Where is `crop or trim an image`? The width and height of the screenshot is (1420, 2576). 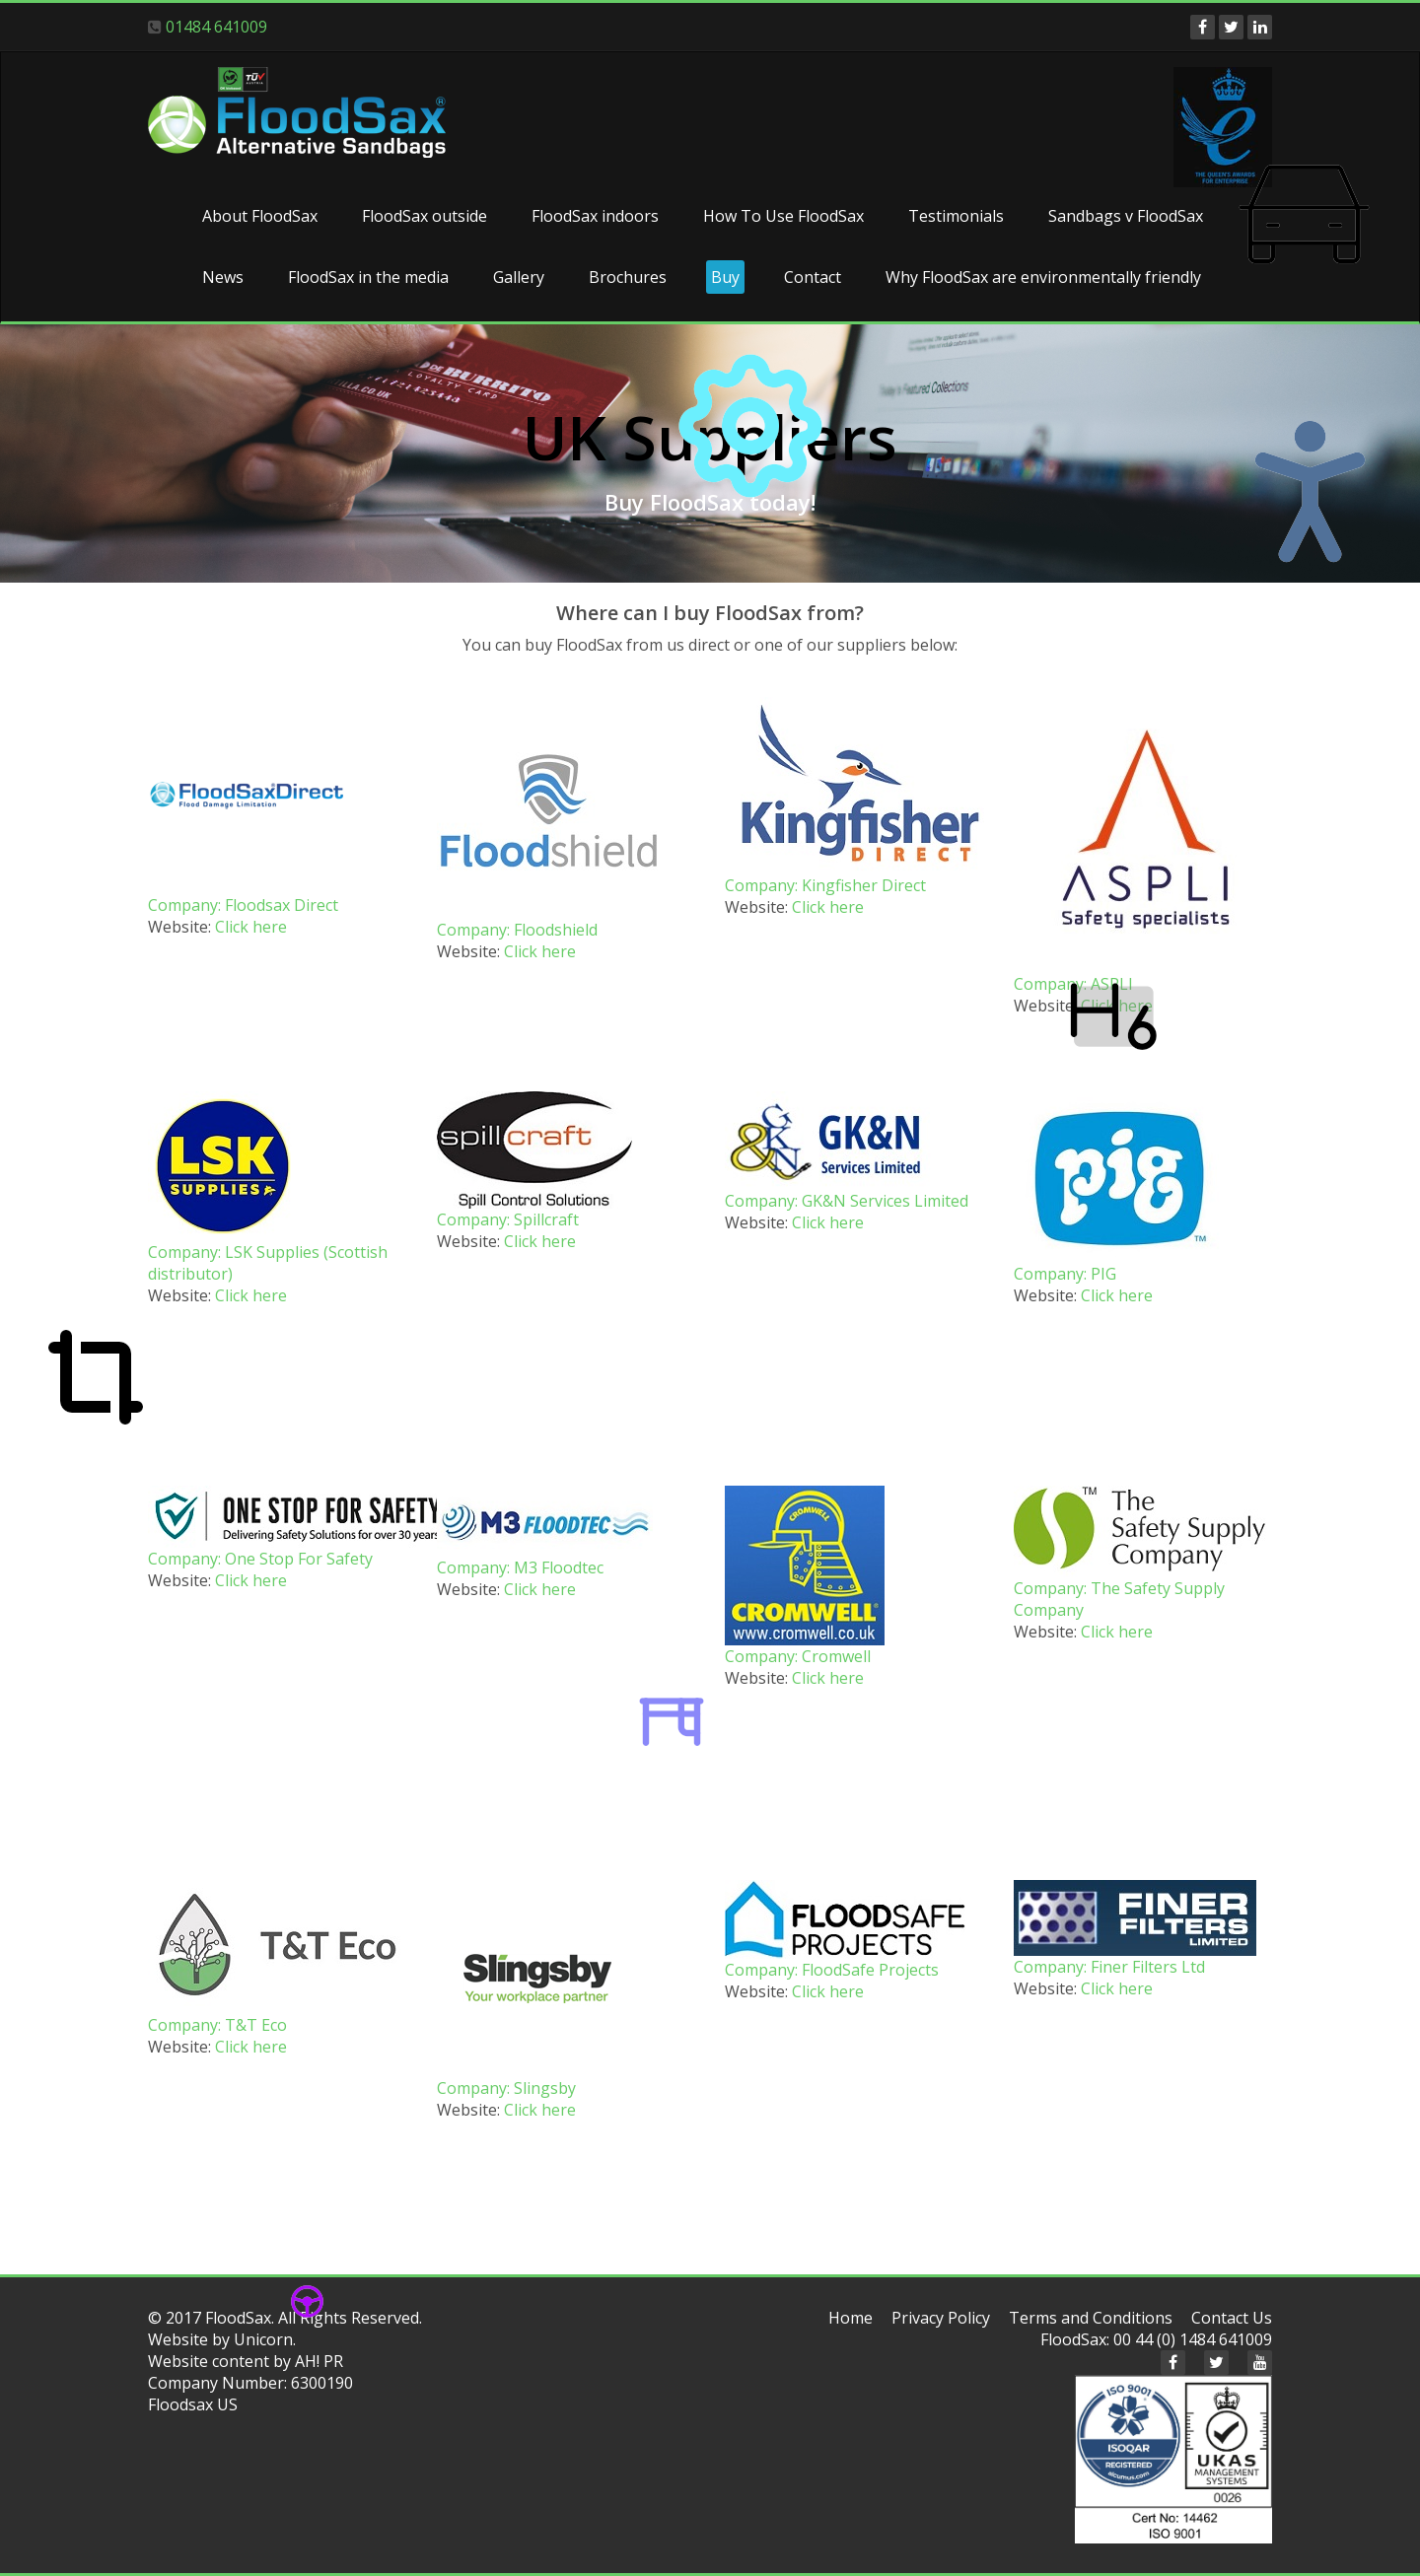
crop or trim an image is located at coordinates (96, 1377).